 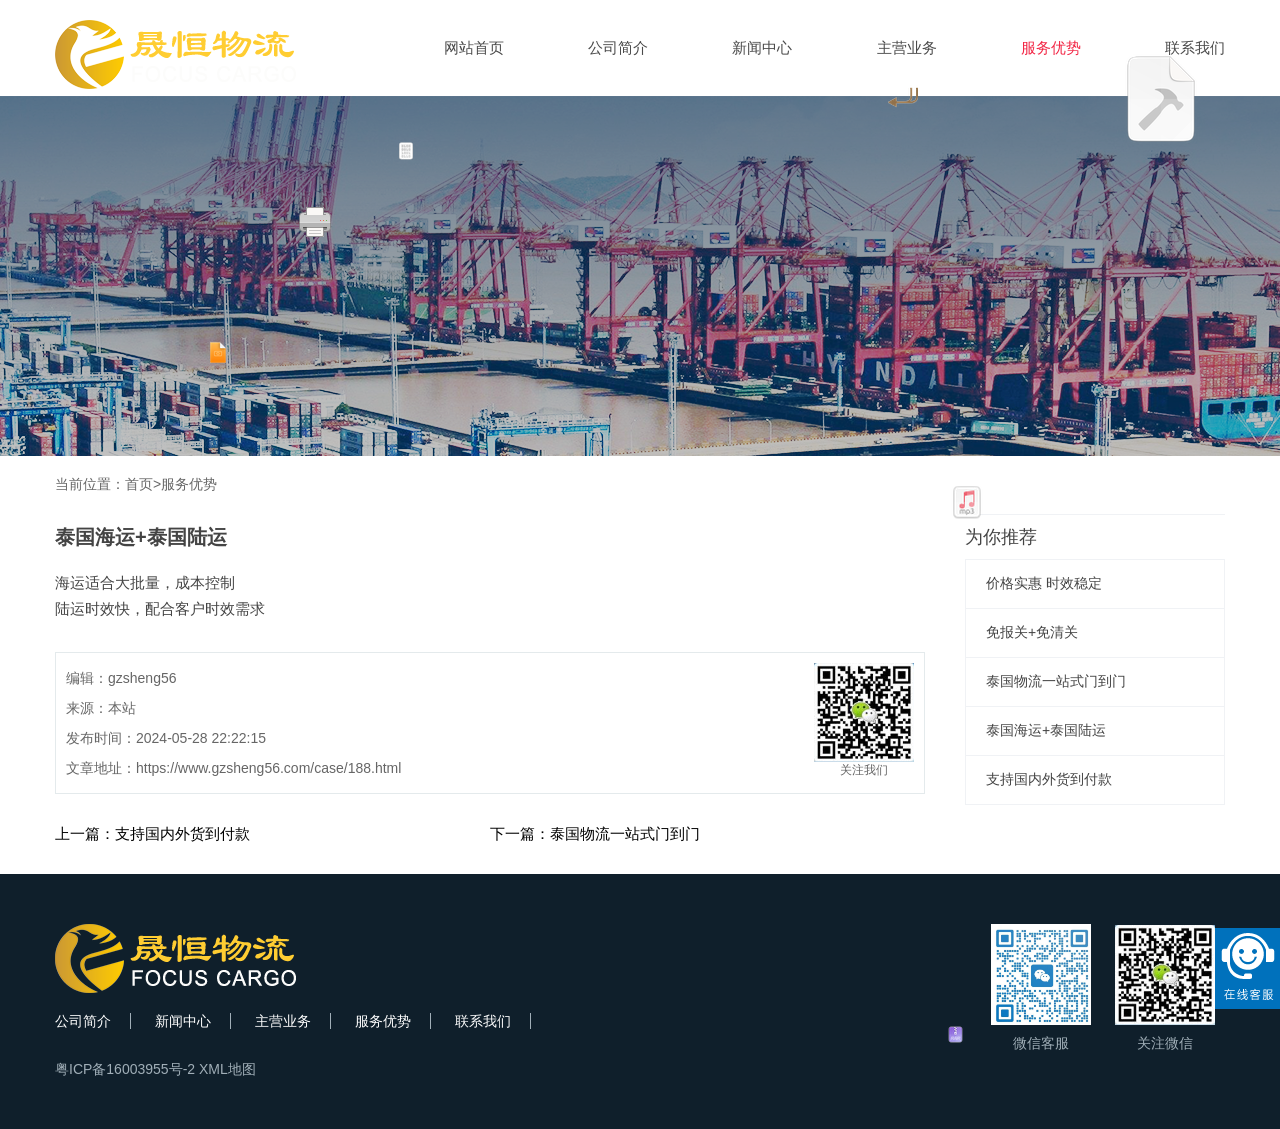 What do you see at coordinates (967, 502) in the screenshot?
I see `an mp3 audio file` at bounding box center [967, 502].